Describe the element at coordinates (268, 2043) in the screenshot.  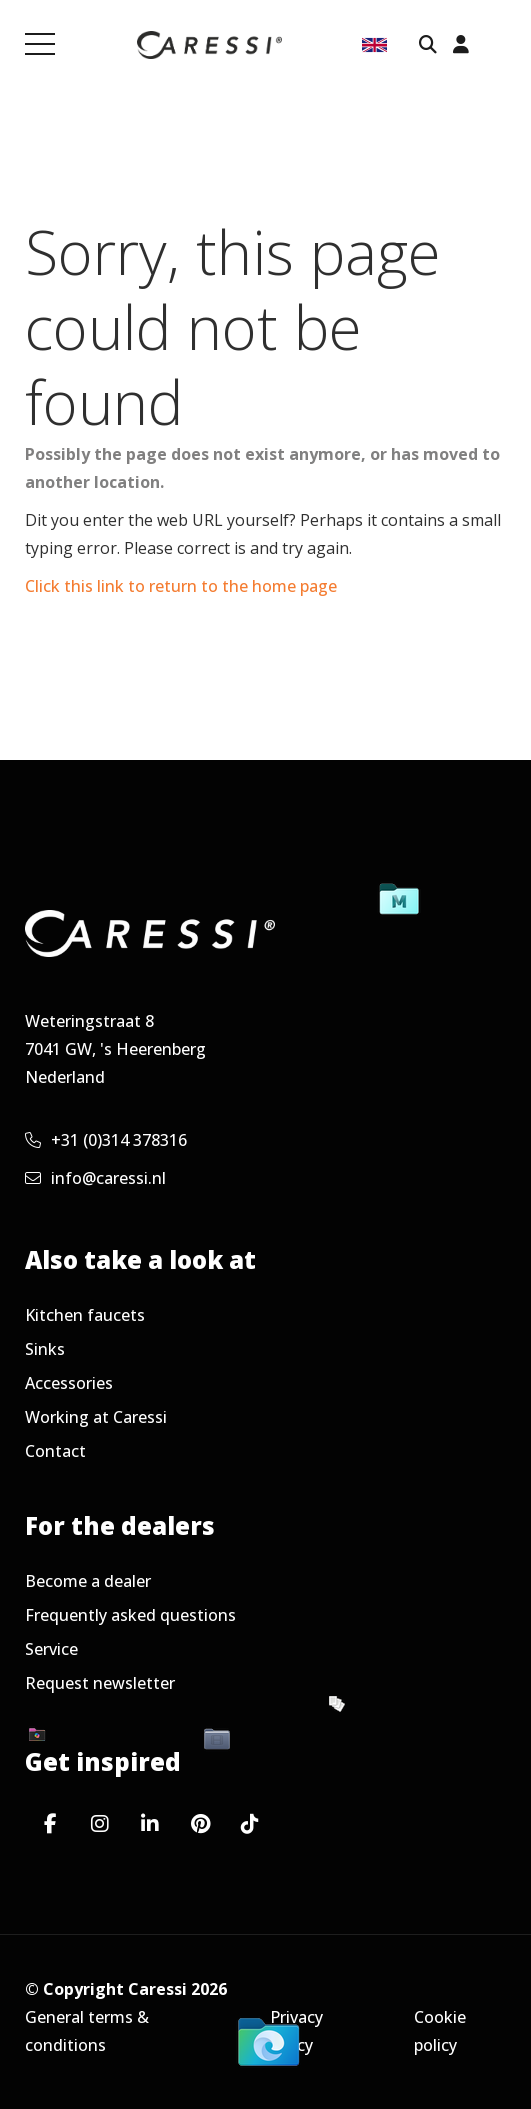
I see `open folder containing Microsoft Edge browser files` at that location.